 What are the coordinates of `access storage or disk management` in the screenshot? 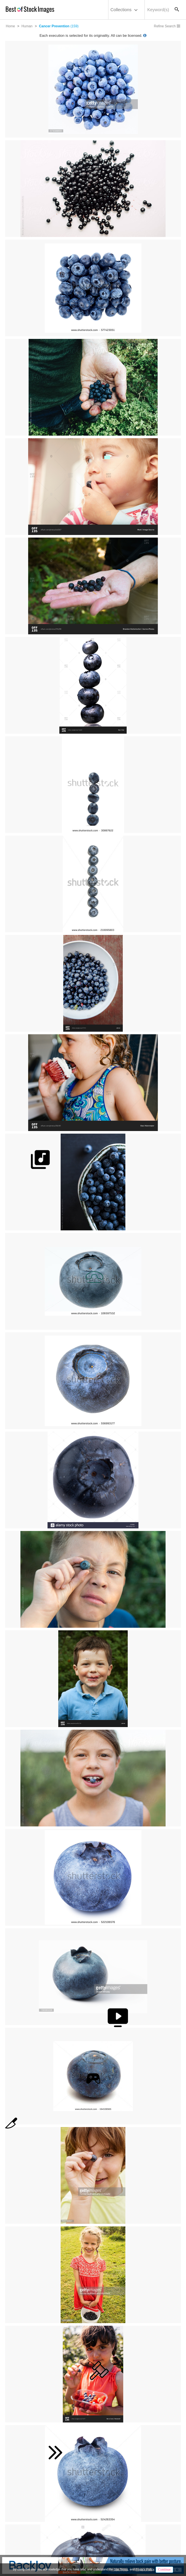 It's located at (107, 457).